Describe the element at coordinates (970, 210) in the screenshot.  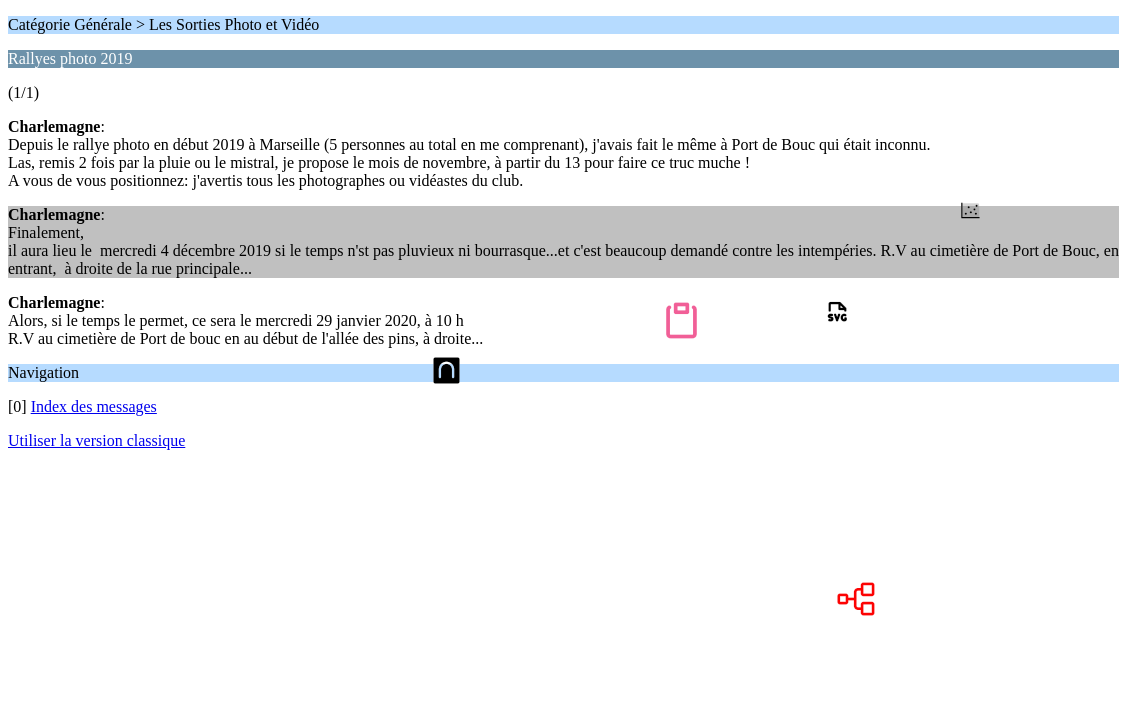
I see `view scatter plot data visualization` at that location.